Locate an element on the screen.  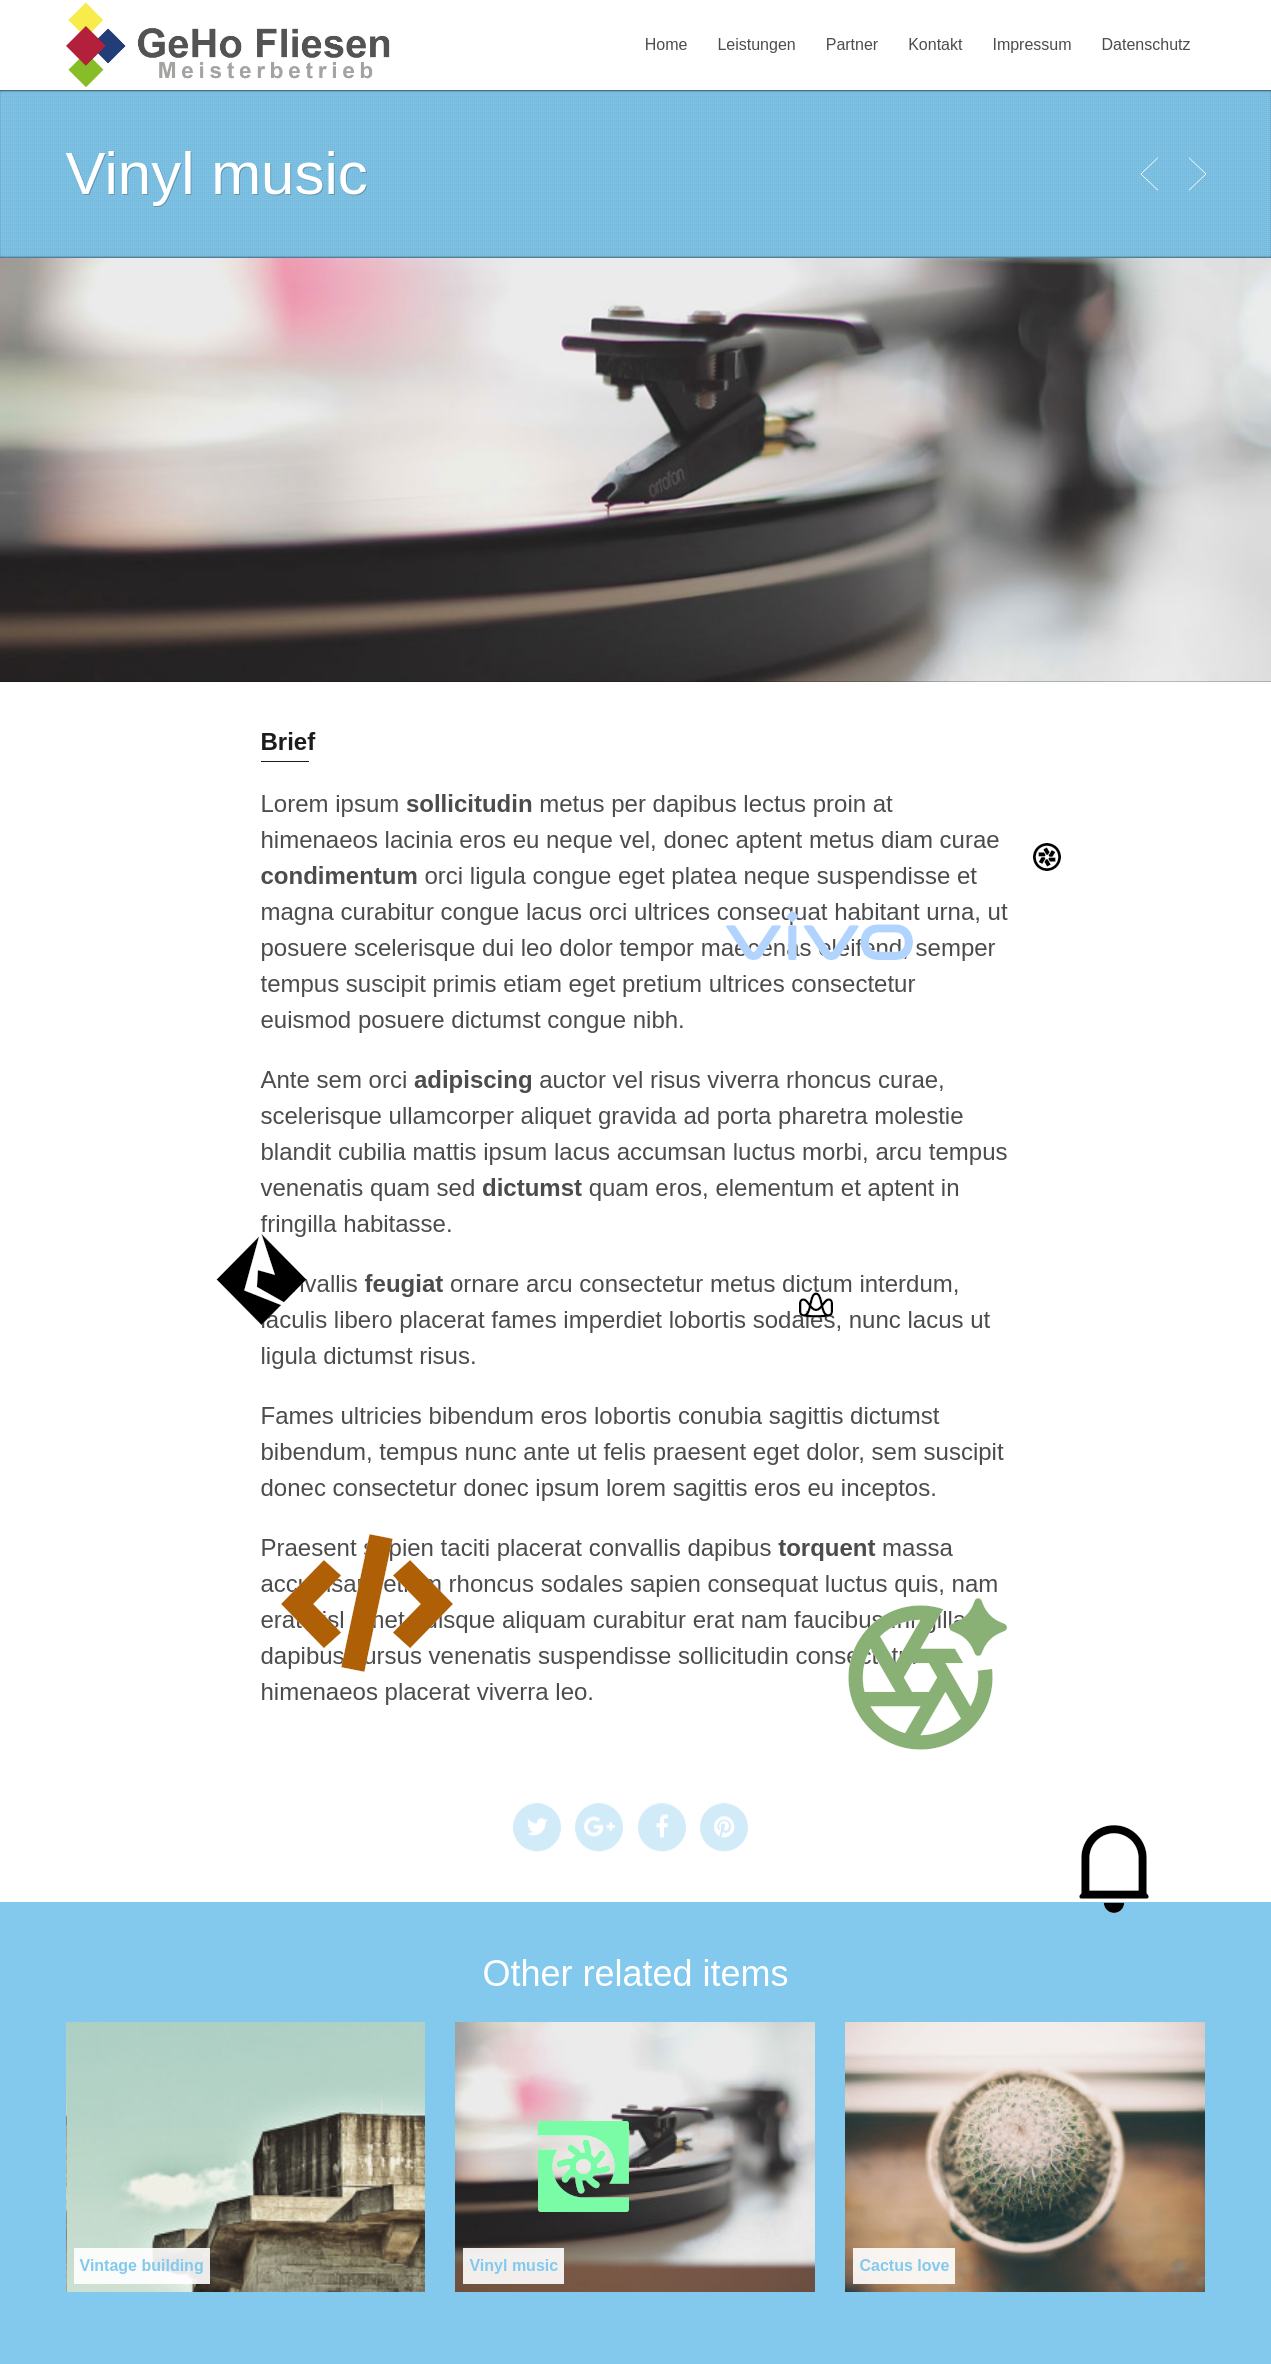
open Pivotal Tracker app is located at coordinates (1047, 857).